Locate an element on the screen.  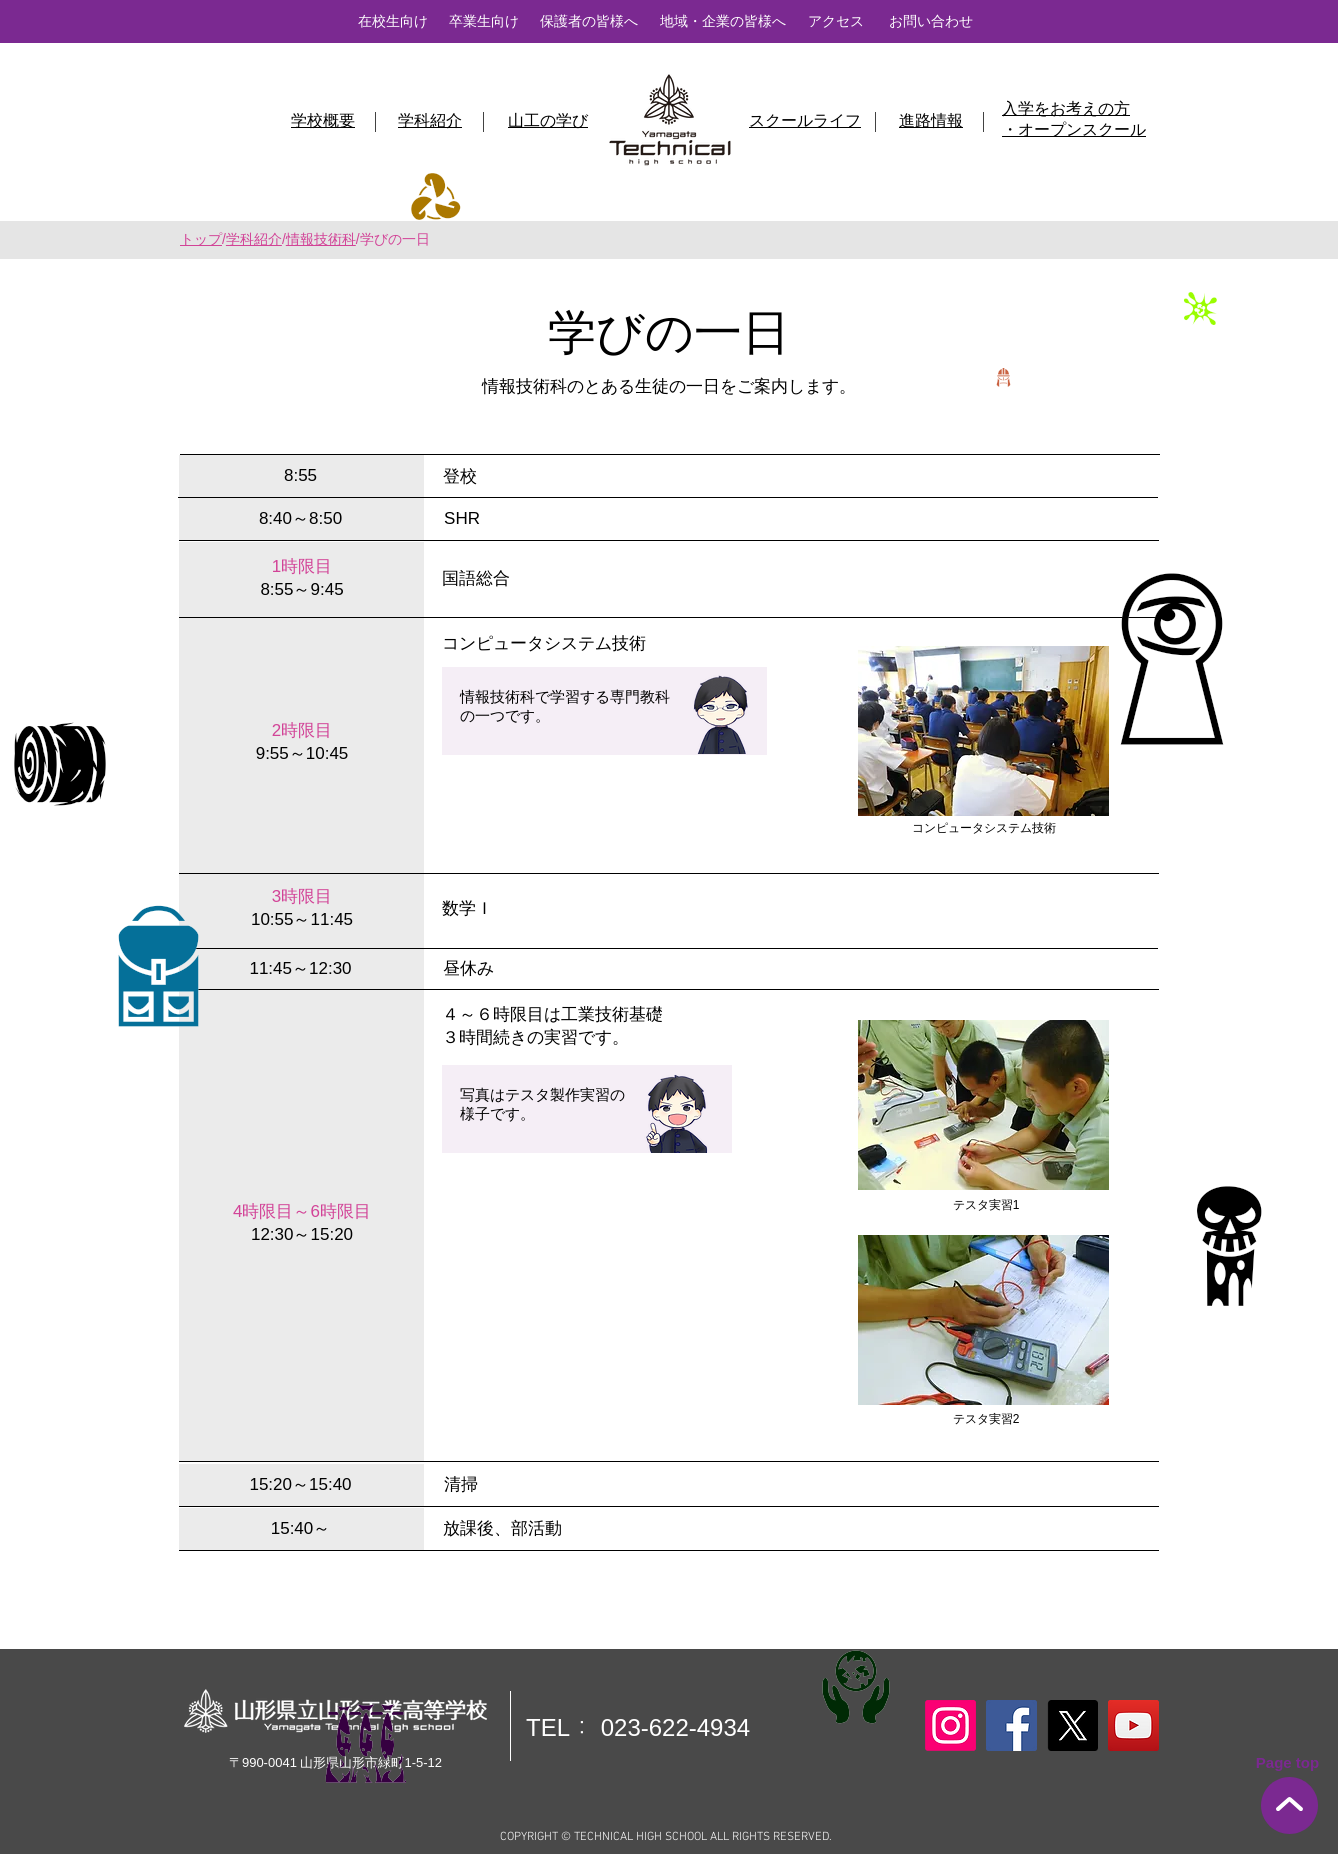
access your inventory or stored items is located at coordinates (158, 965).